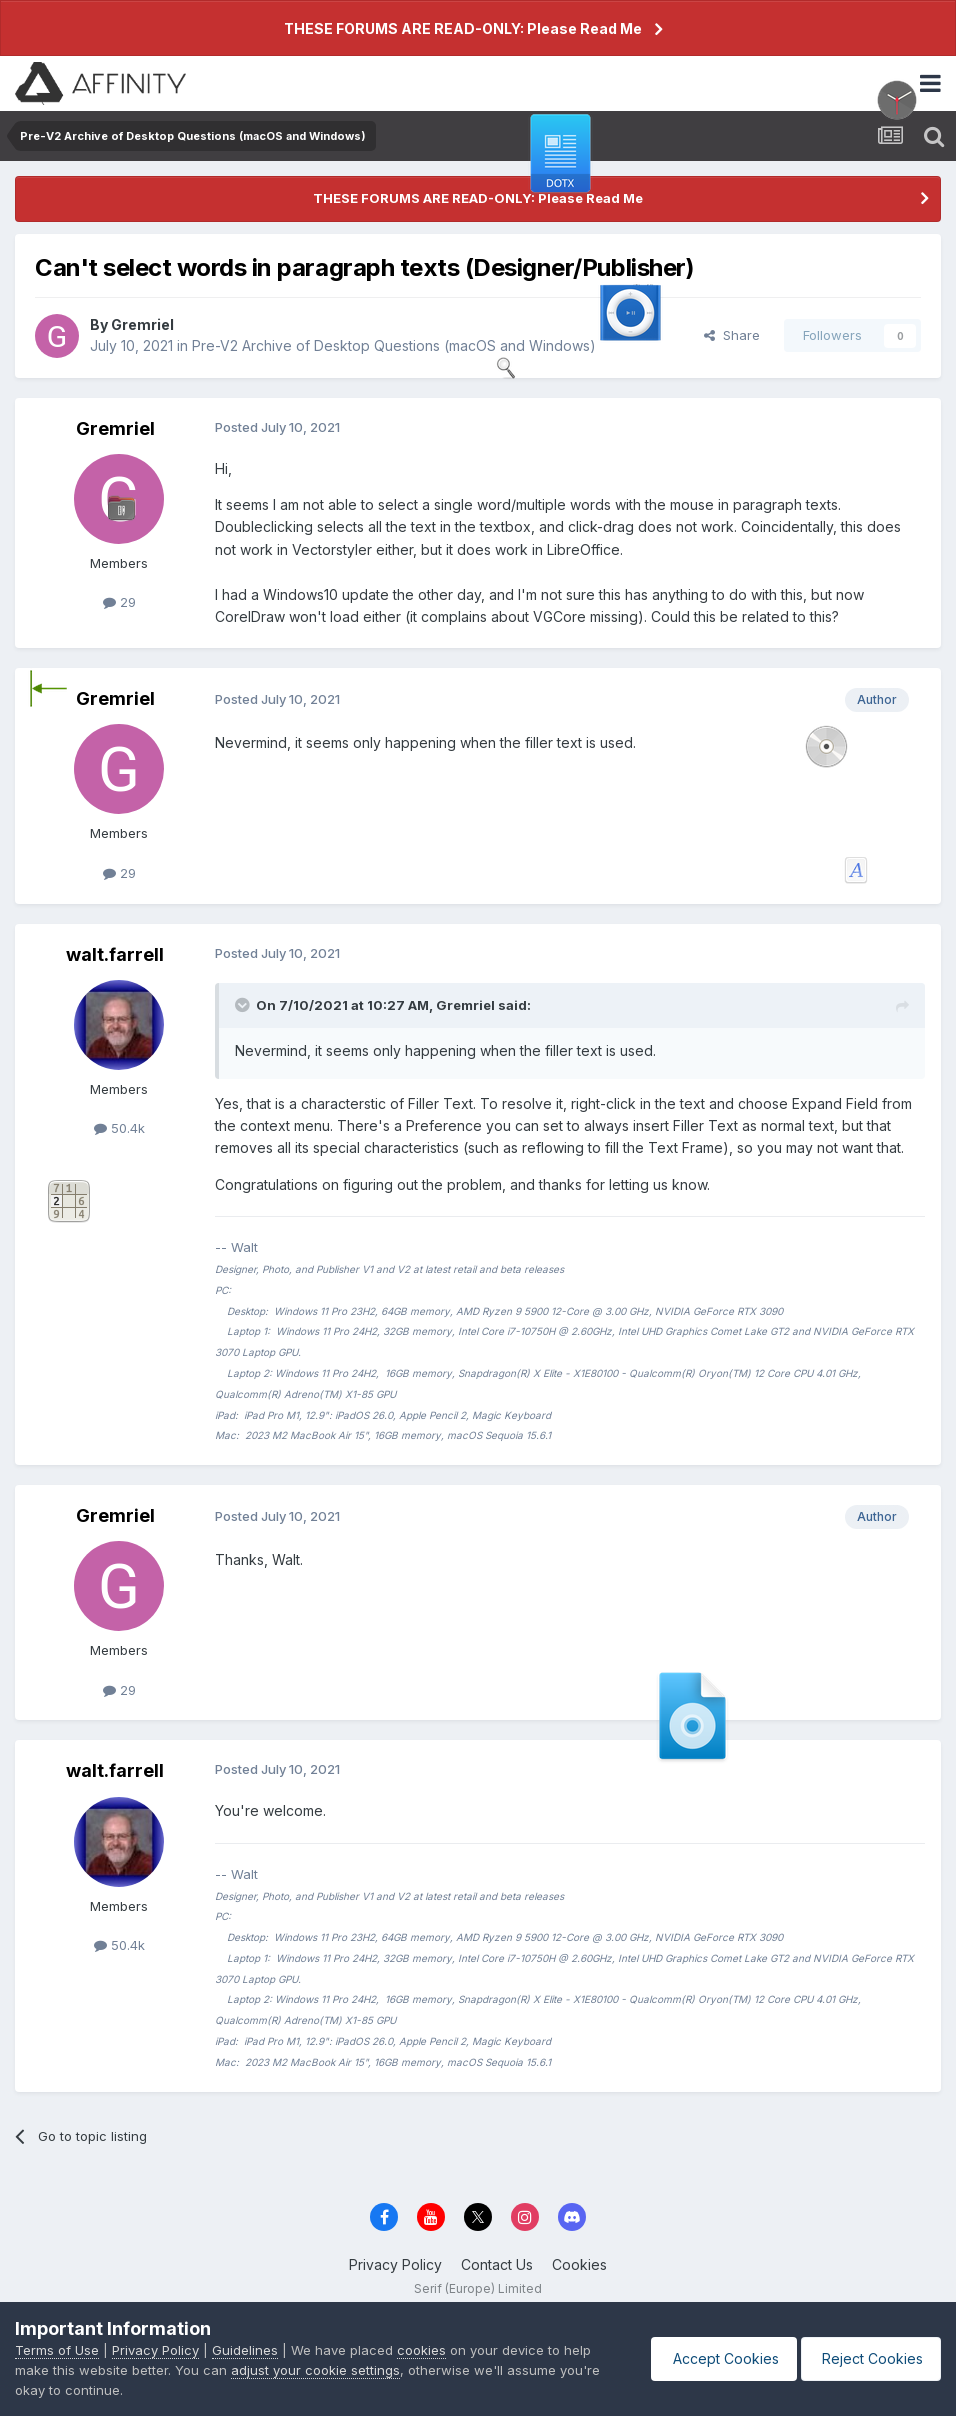  I want to click on a microsoft word template file (.dotx), so click(560, 154).